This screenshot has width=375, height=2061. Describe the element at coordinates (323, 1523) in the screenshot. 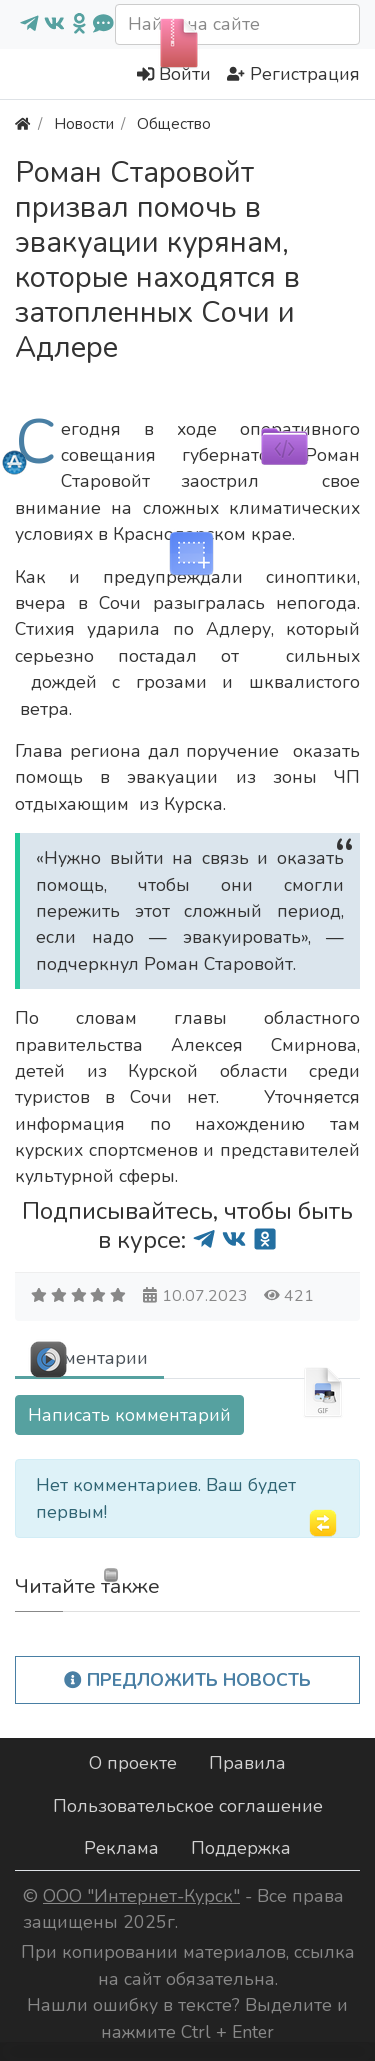

I see `switch to a different user account` at that location.